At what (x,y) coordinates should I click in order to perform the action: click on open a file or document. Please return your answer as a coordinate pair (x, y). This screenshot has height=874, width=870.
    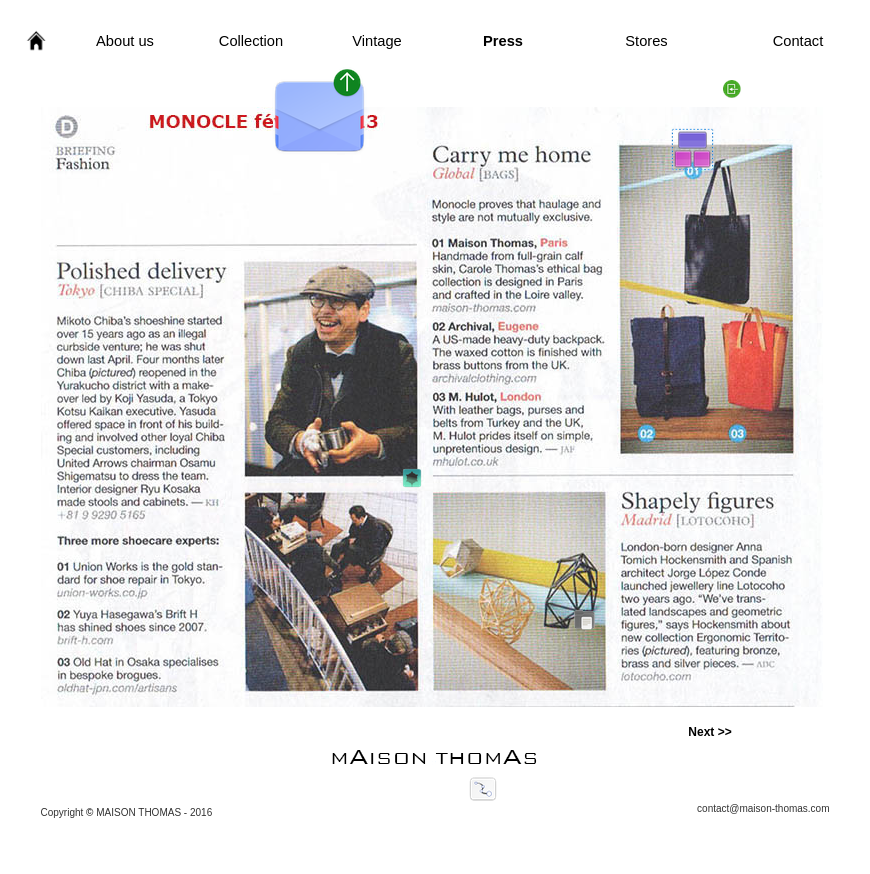
    Looking at the image, I should click on (584, 619).